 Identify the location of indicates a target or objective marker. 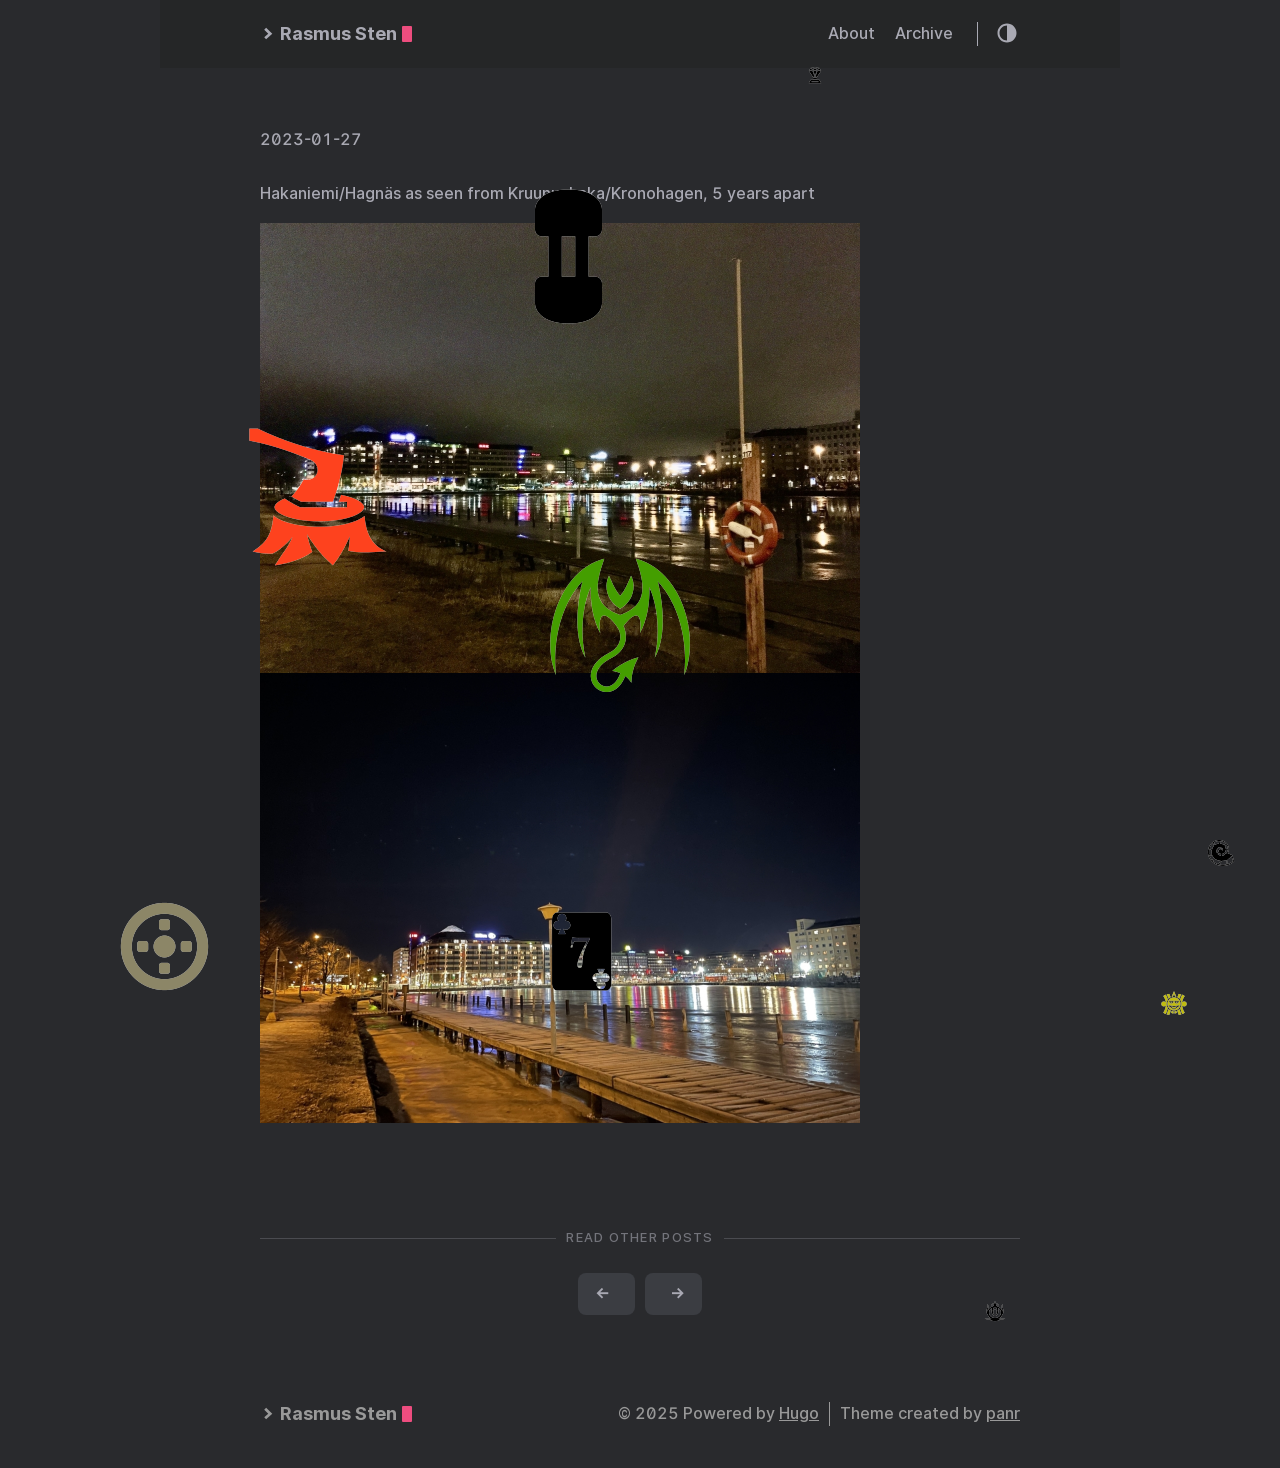
(164, 946).